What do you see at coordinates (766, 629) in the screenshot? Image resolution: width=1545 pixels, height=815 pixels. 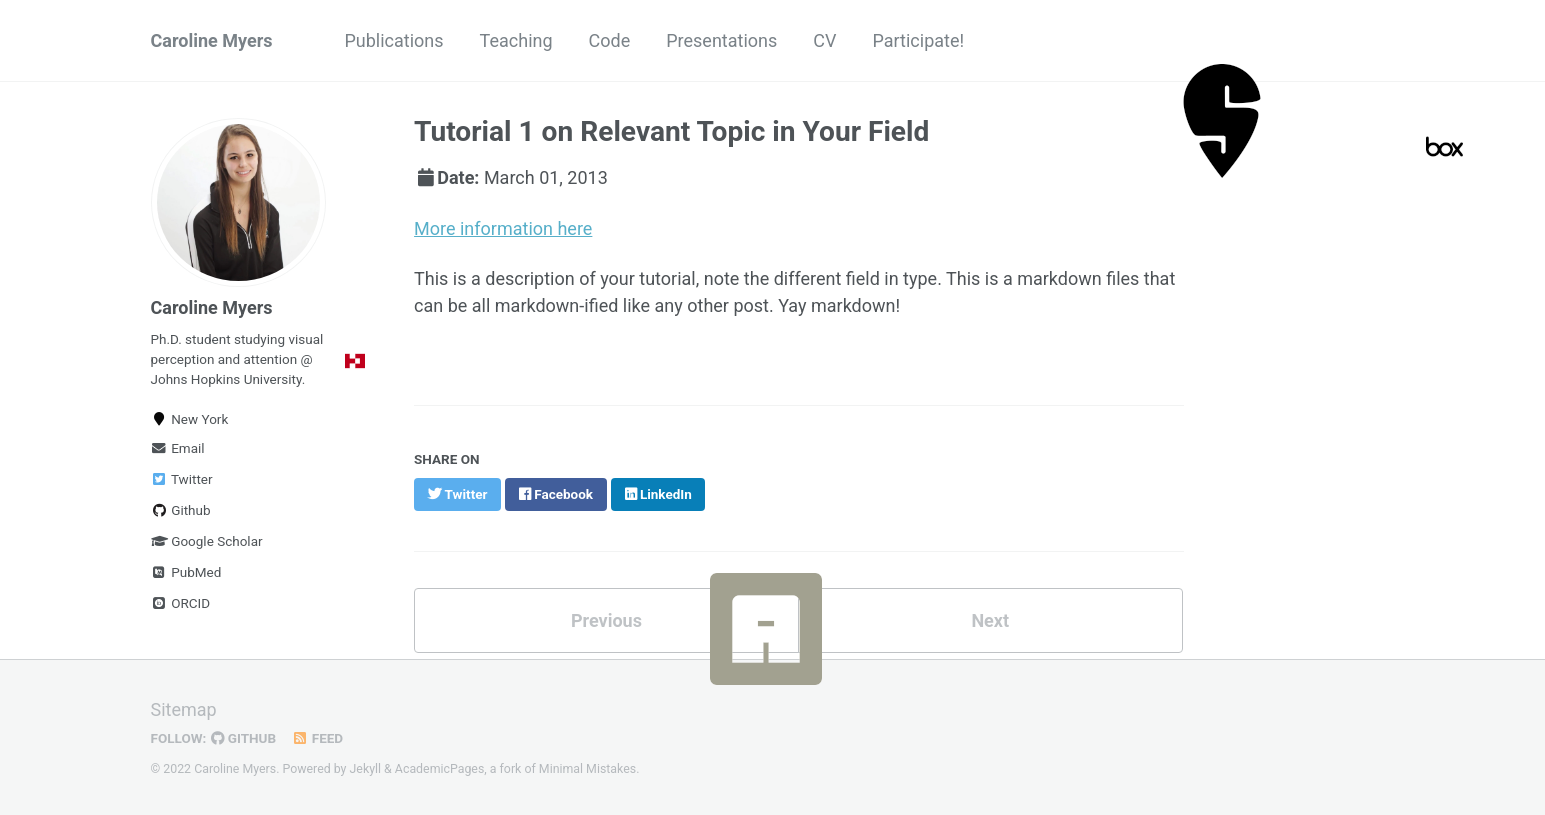 I see `astral brand logo` at bounding box center [766, 629].